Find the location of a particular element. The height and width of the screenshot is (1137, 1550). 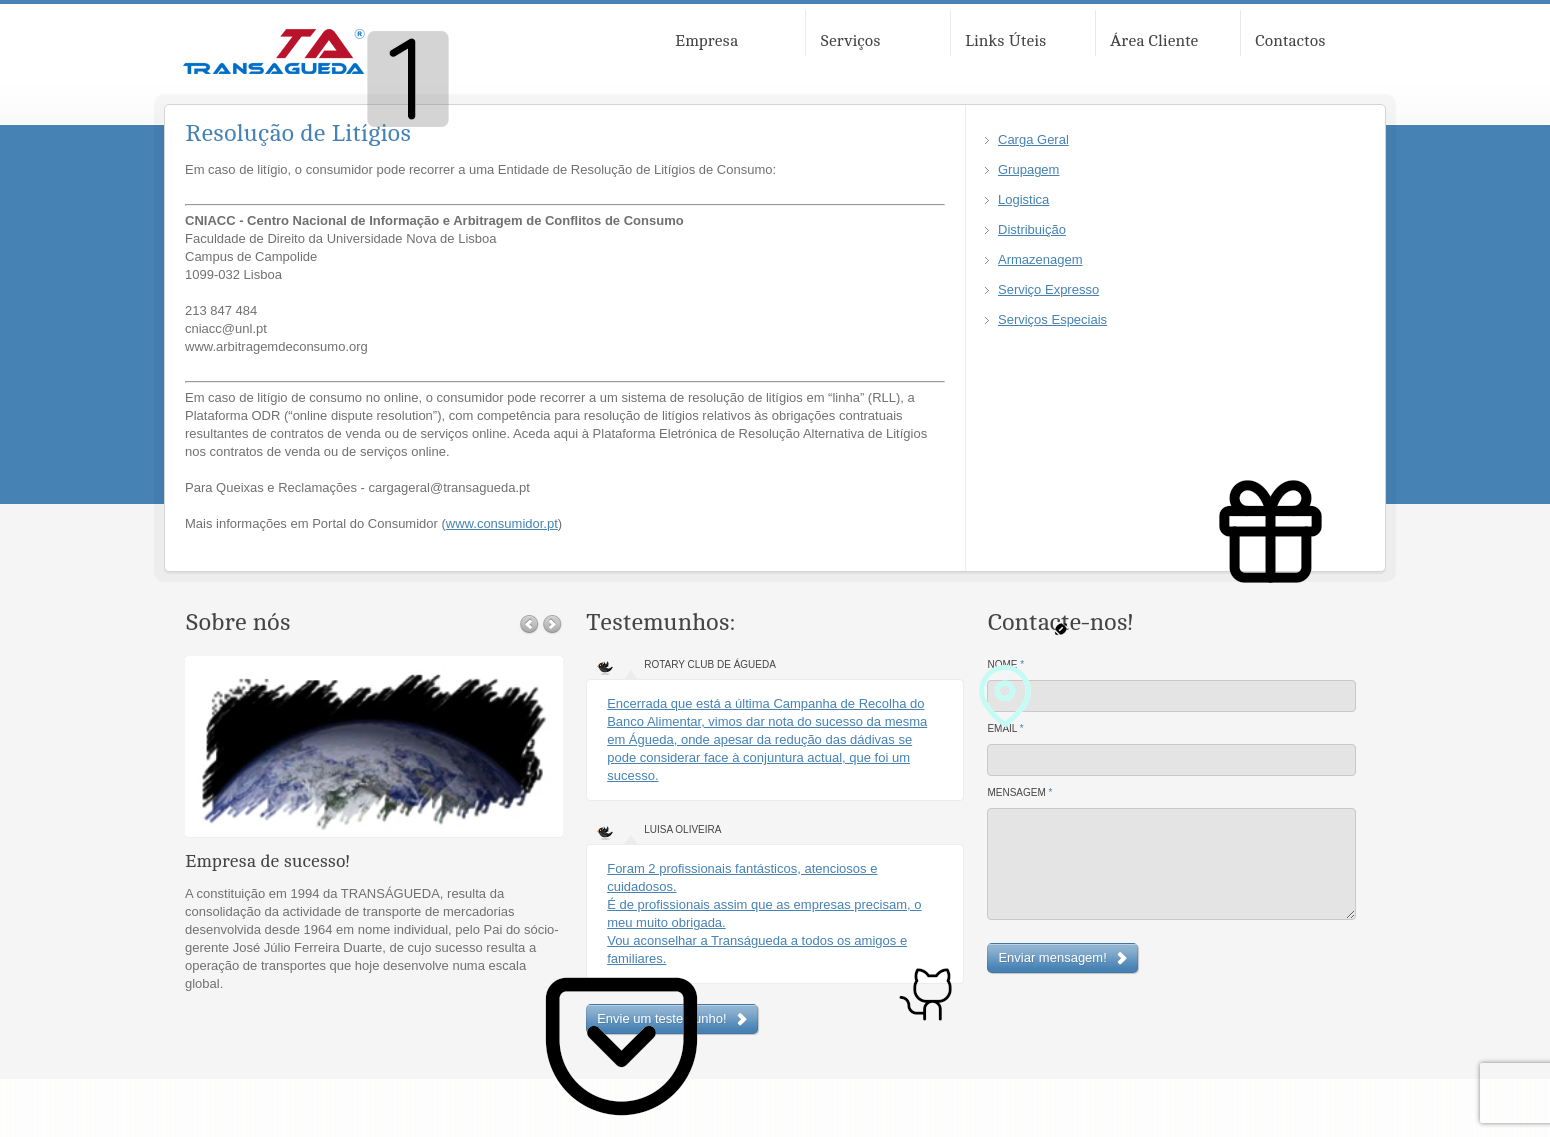

indicates first place or top ranking is located at coordinates (408, 79).